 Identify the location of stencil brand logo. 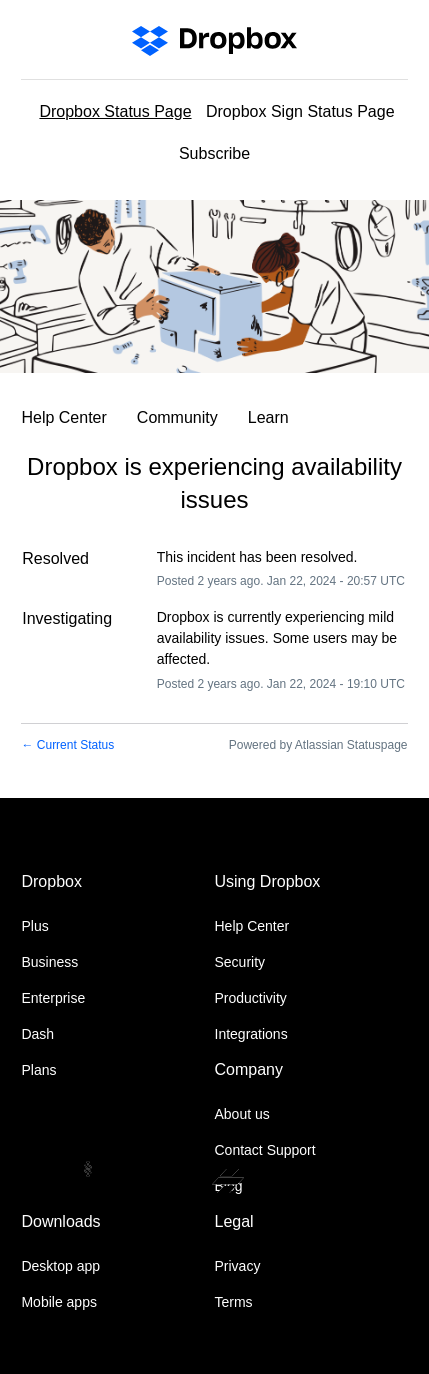
(228, 1181).